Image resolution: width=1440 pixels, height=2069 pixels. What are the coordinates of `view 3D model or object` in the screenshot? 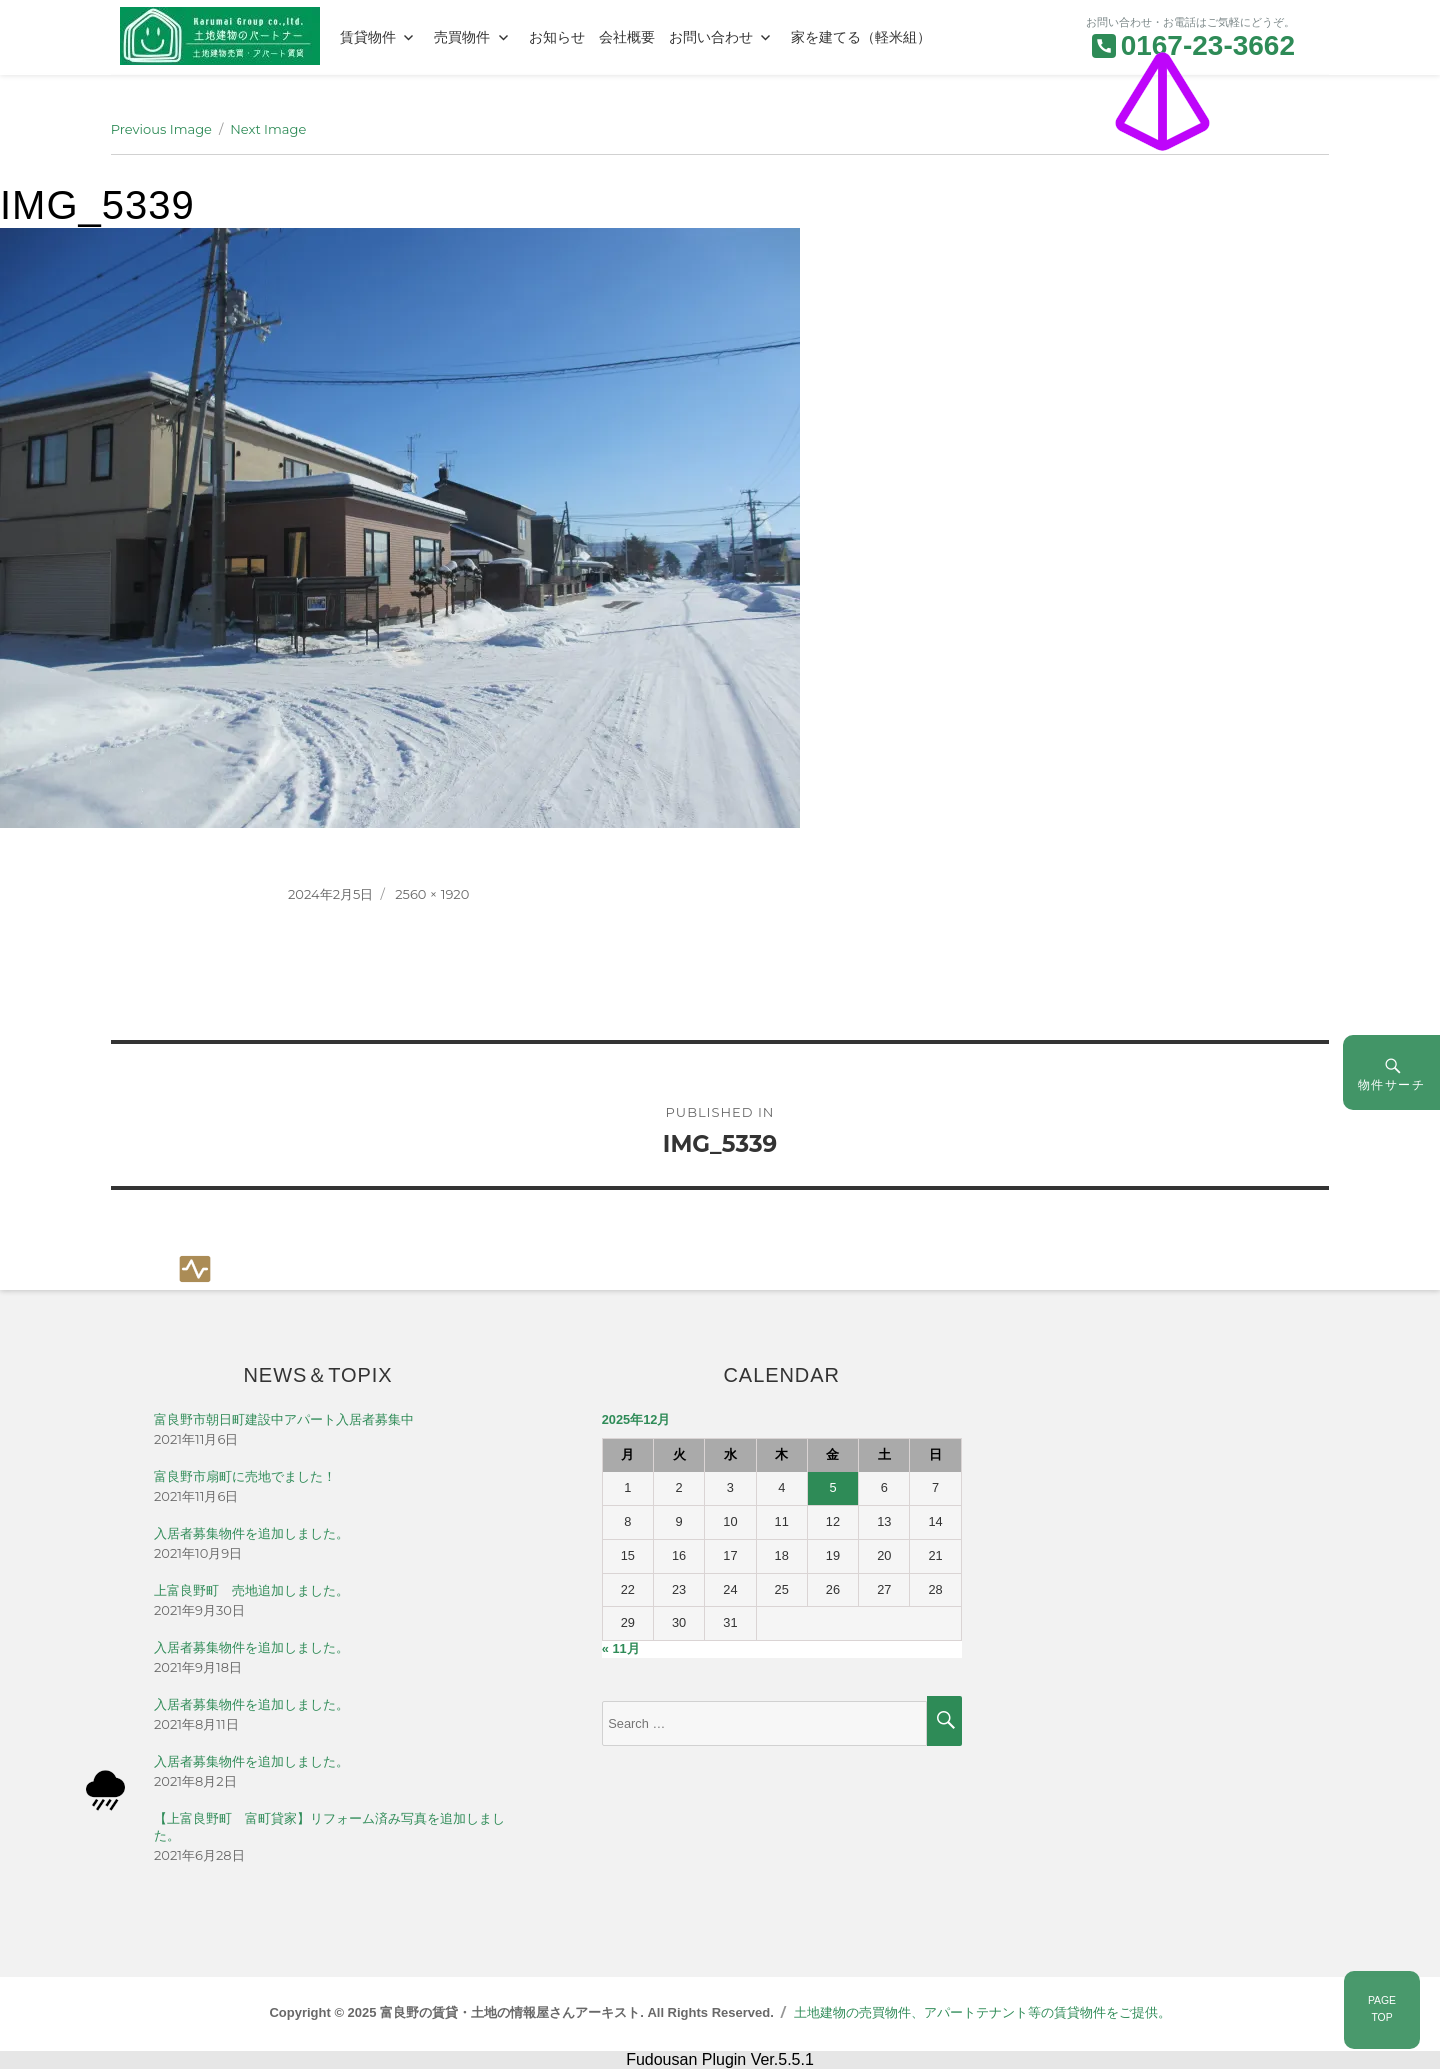 It's located at (1162, 101).